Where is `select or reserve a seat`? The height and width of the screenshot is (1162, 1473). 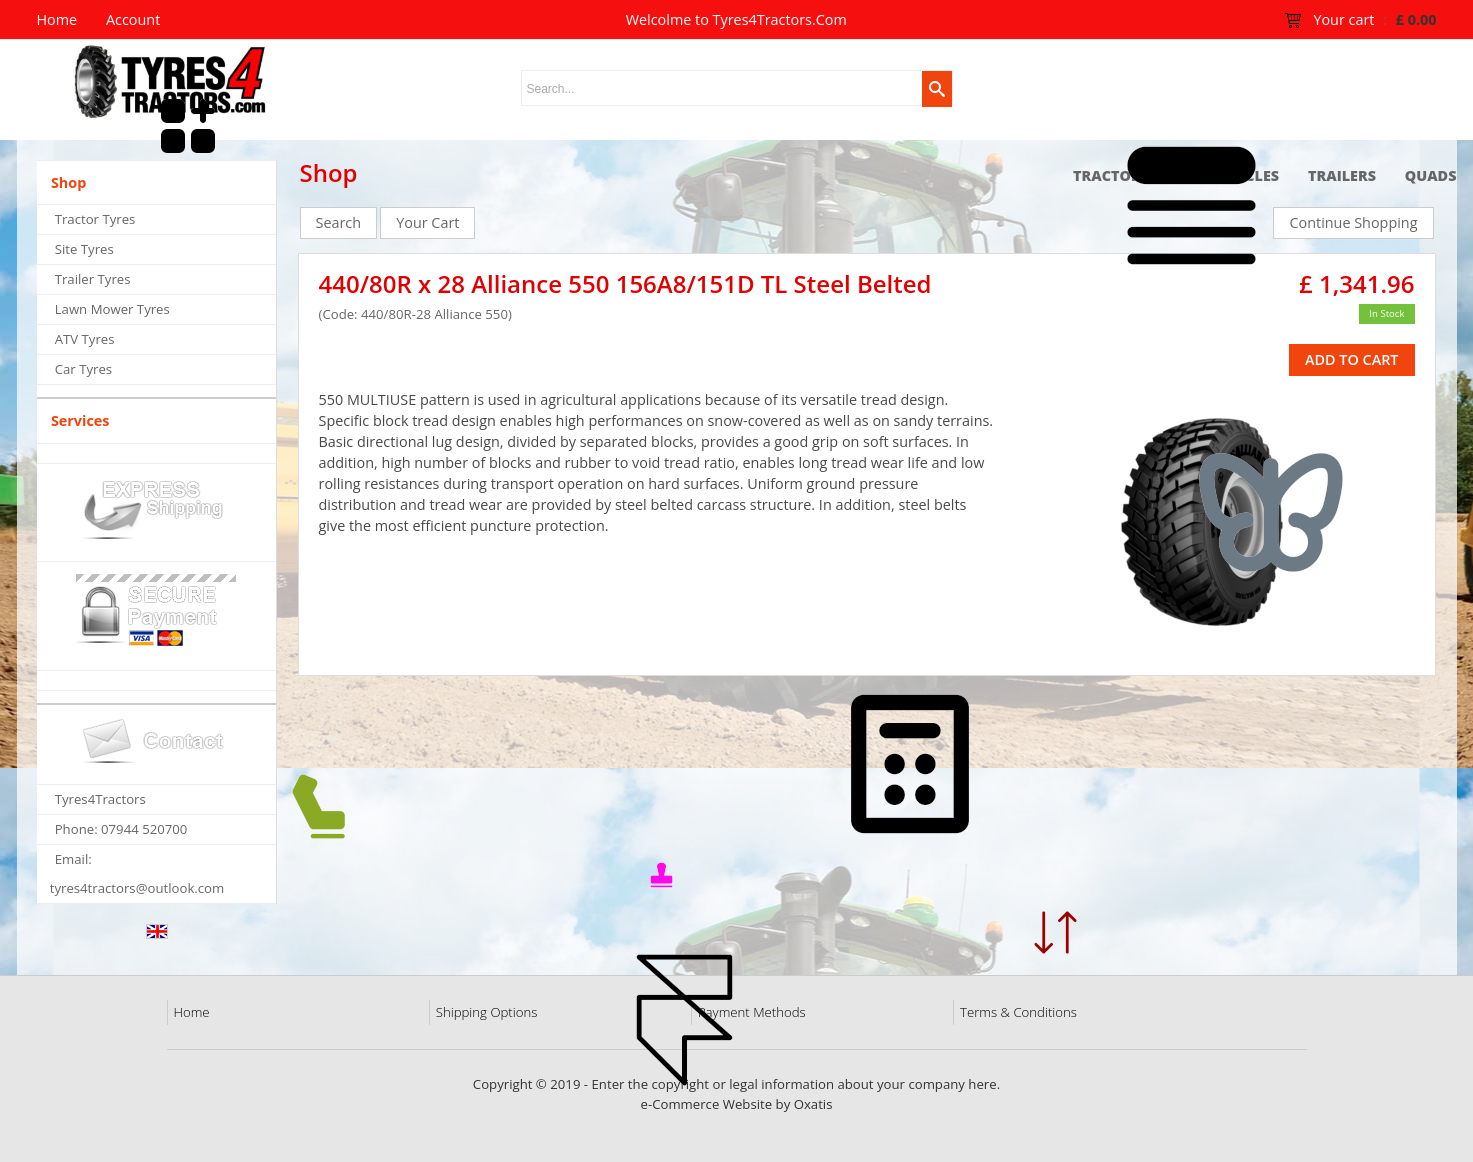 select or reserve a seat is located at coordinates (317, 806).